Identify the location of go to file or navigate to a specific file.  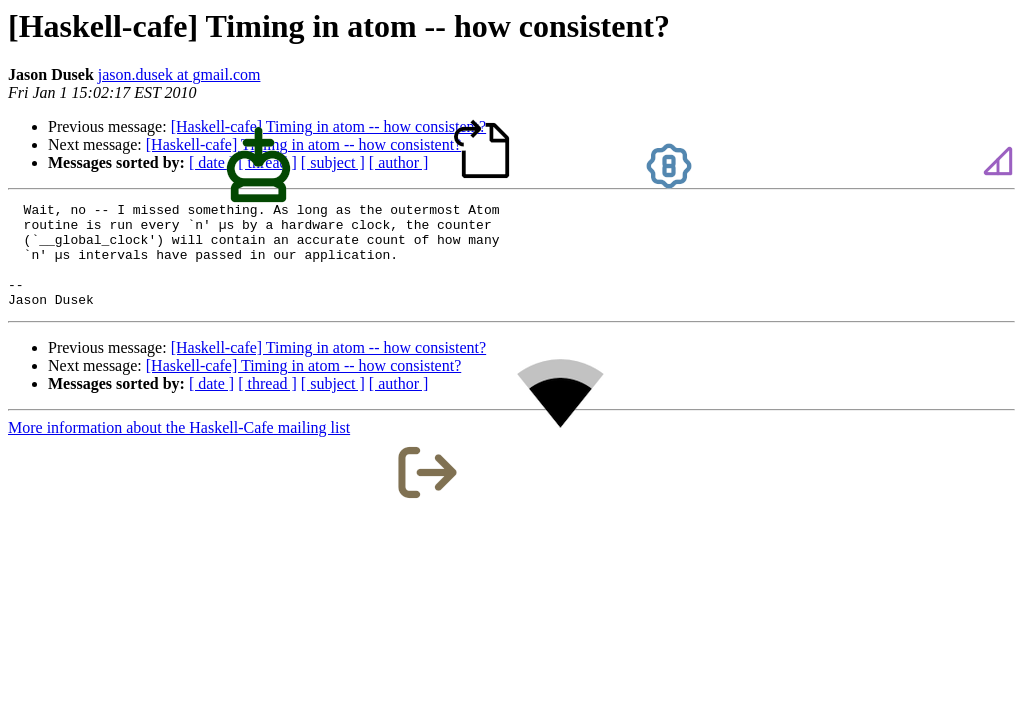
(485, 150).